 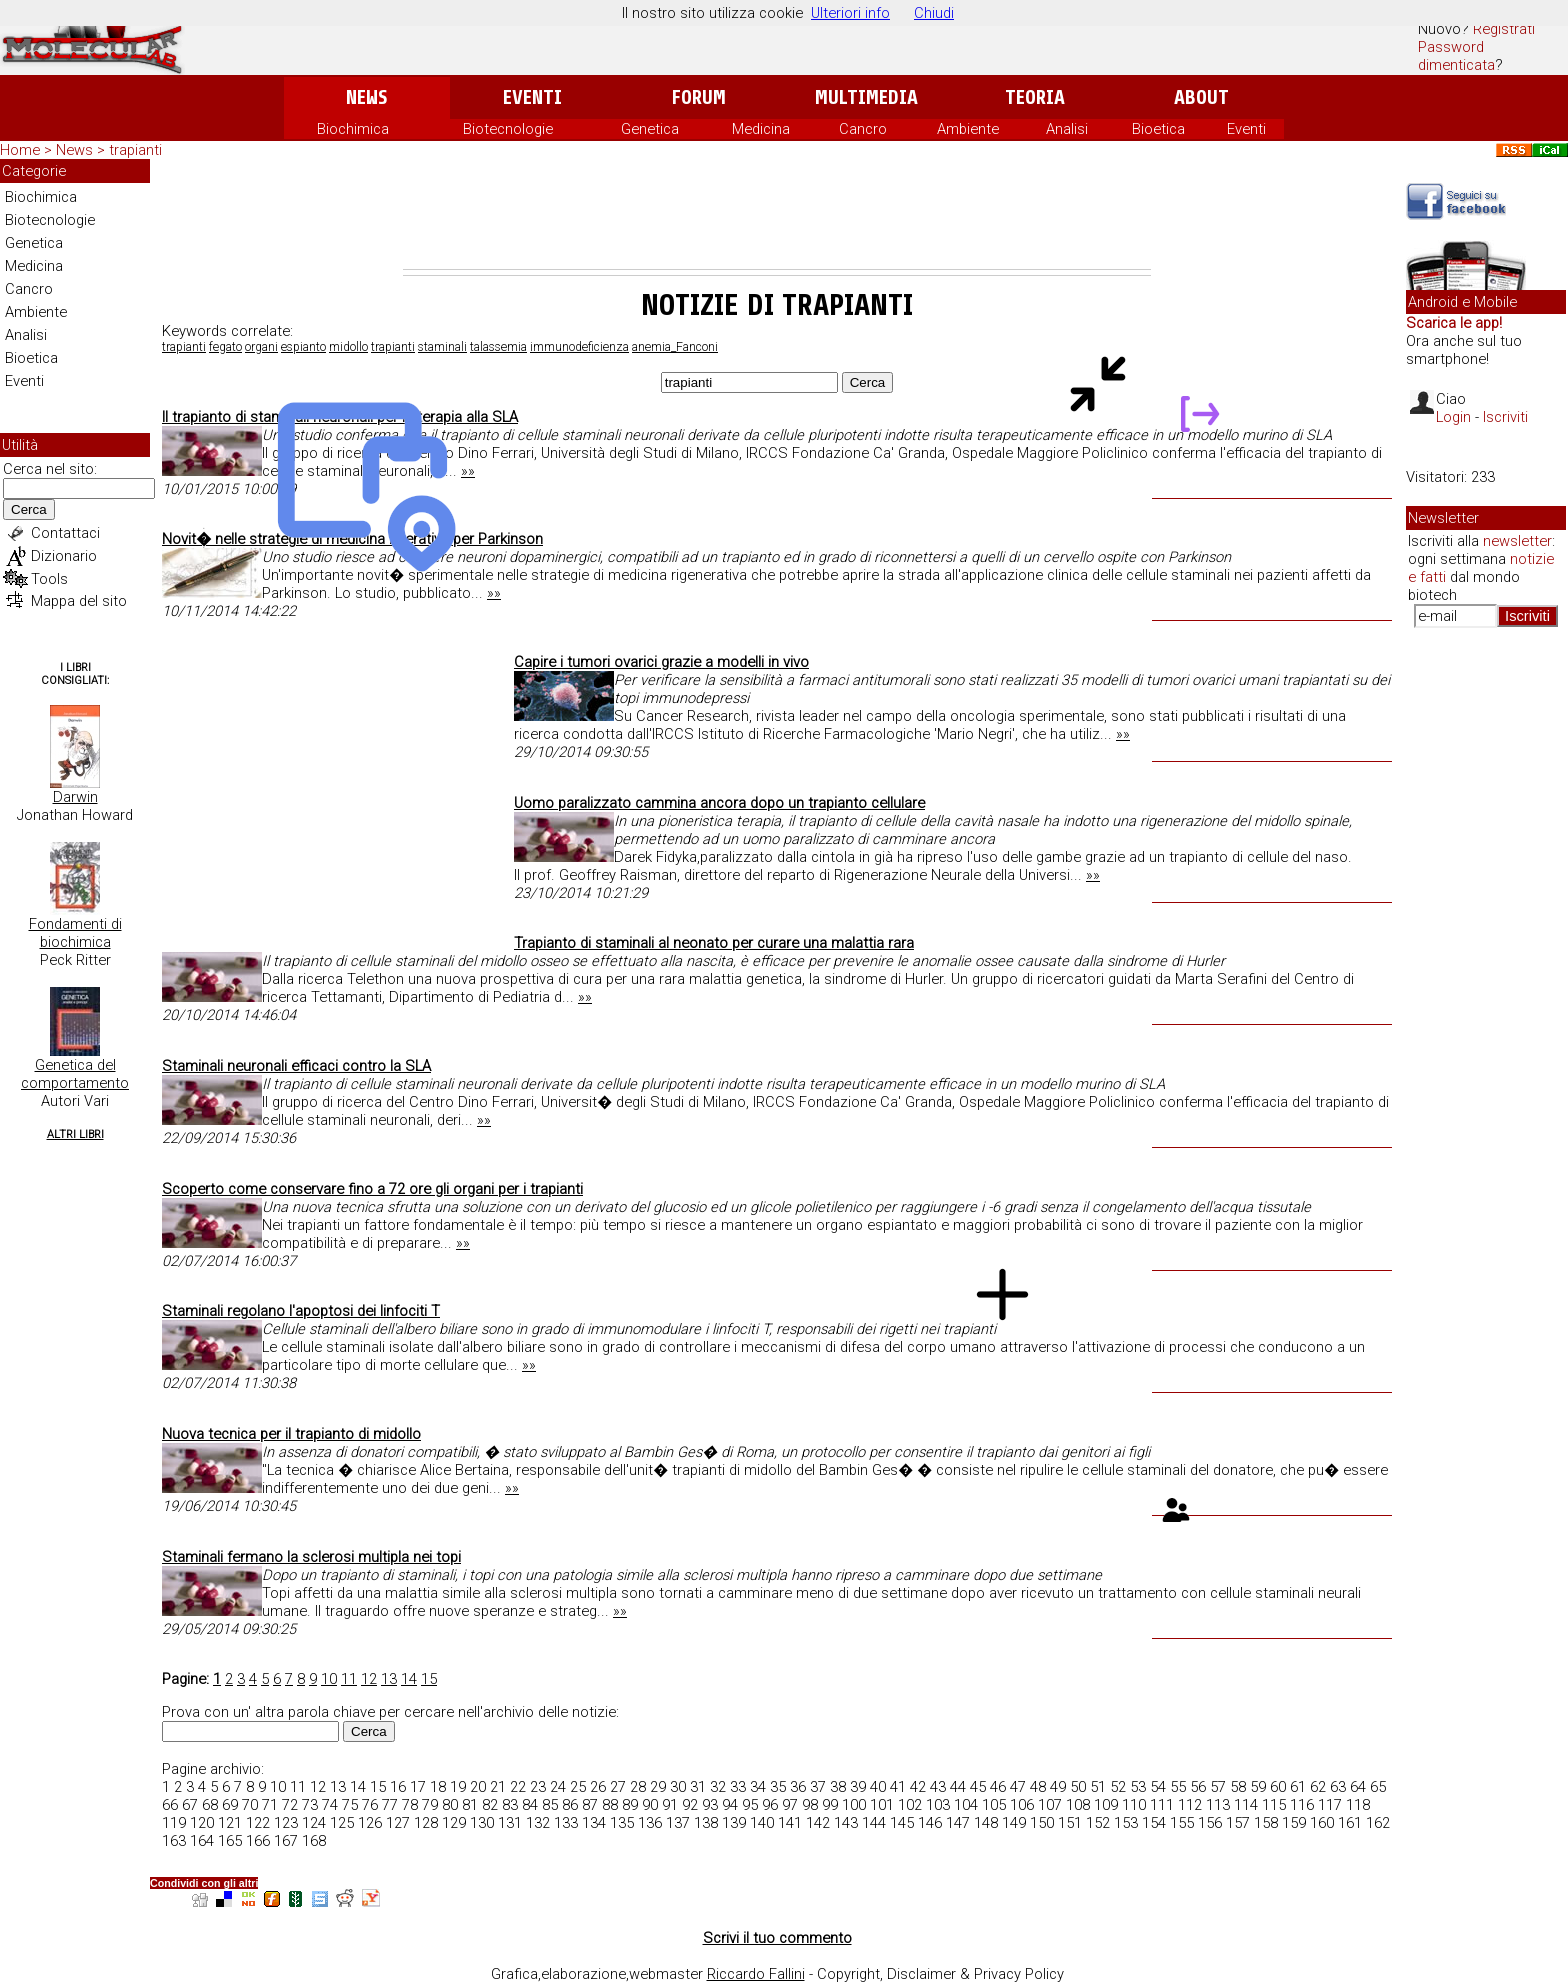 I want to click on view contacts or friends list, so click(x=1176, y=1510).